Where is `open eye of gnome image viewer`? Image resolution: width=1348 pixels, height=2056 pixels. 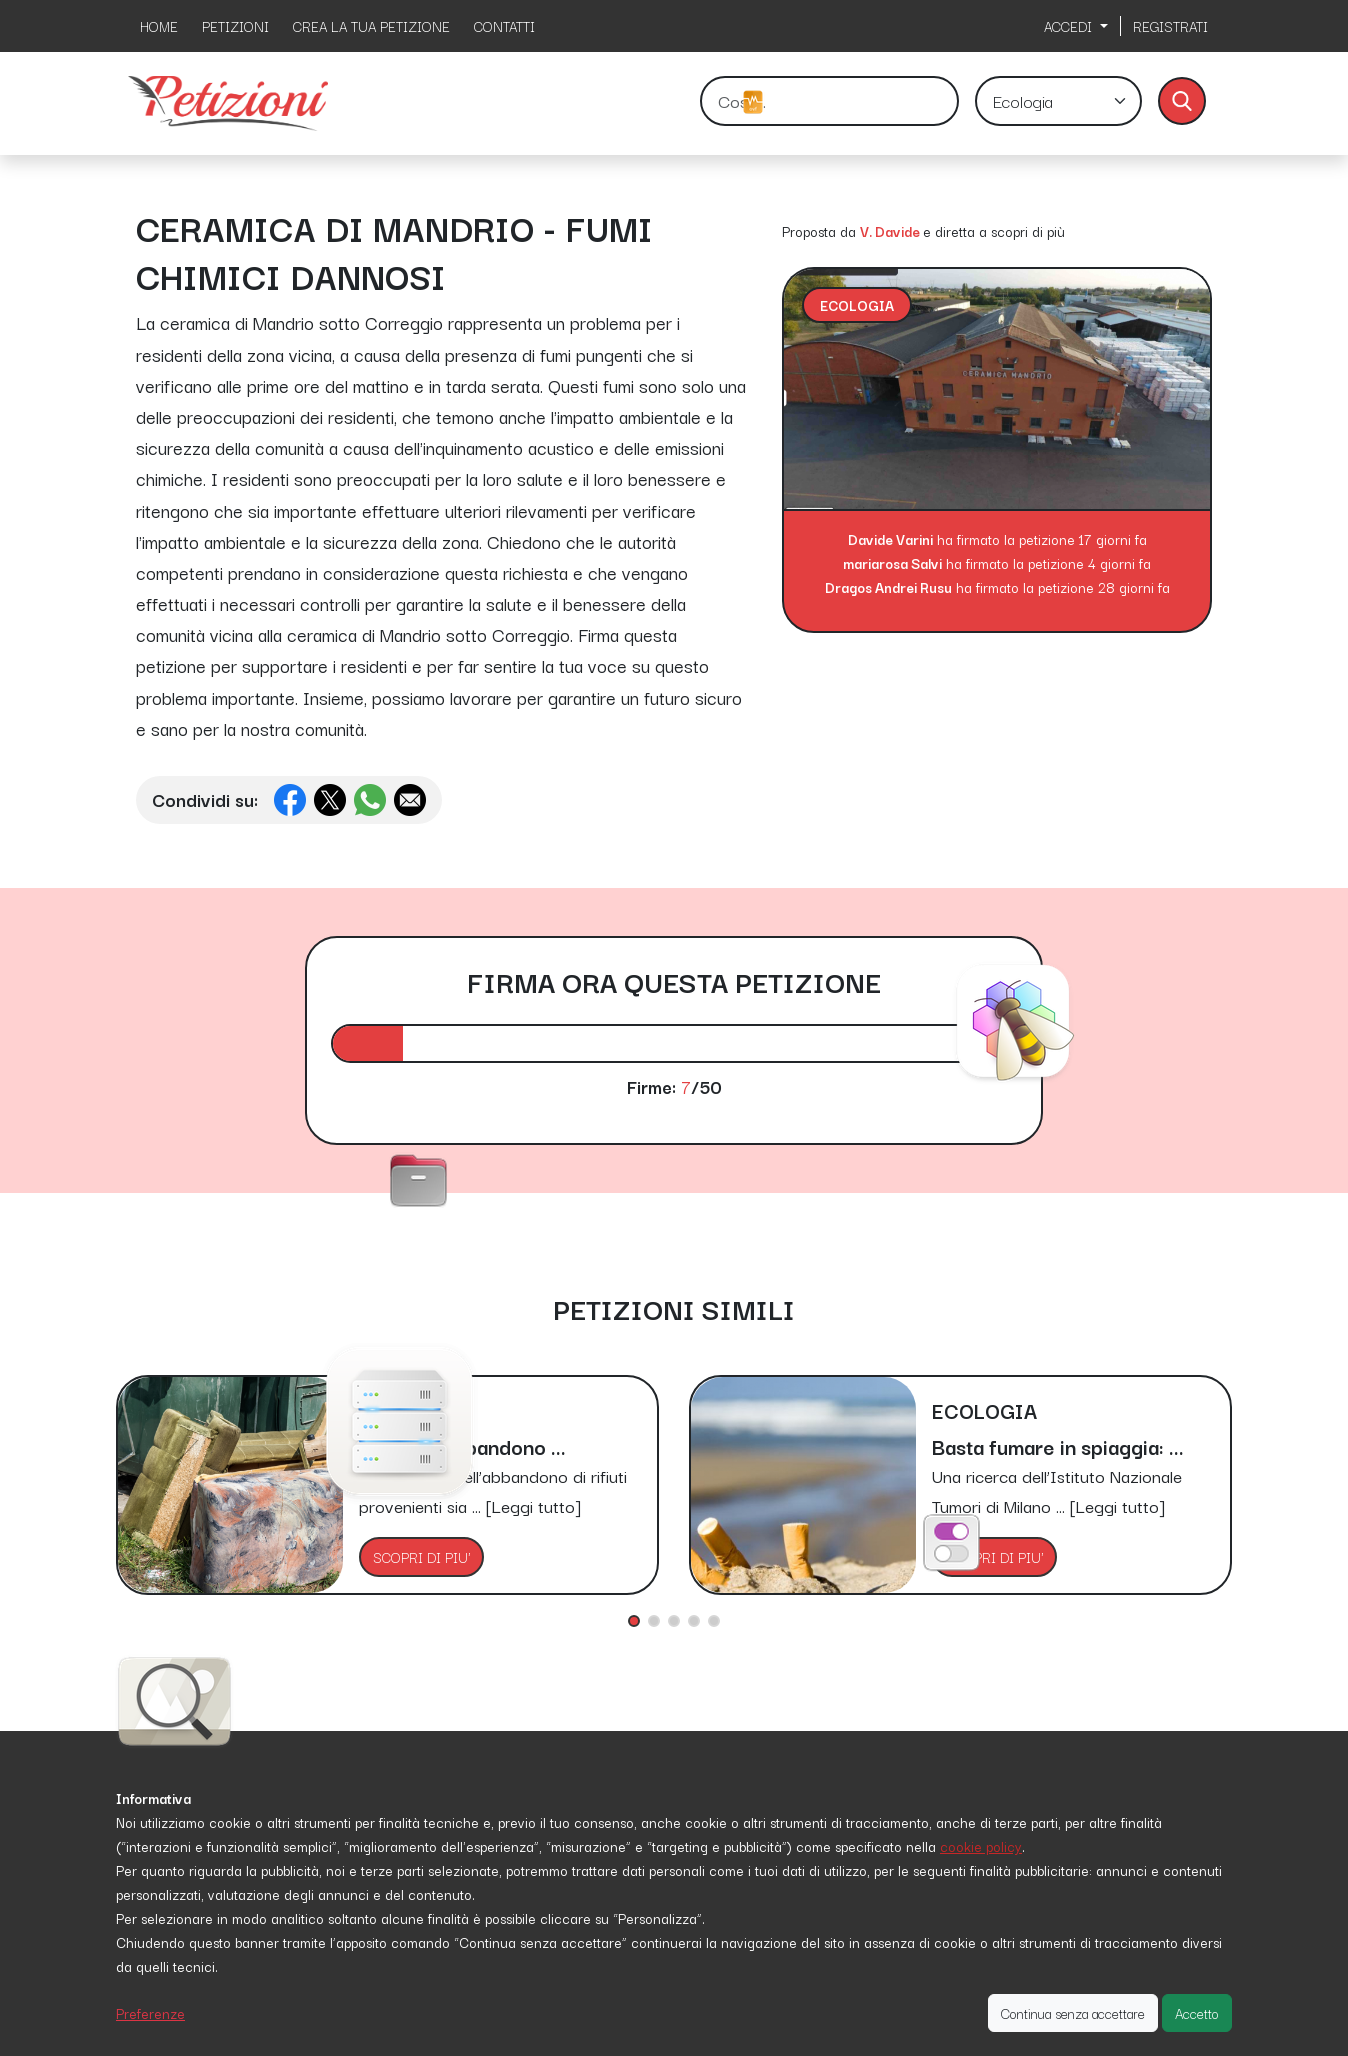 open eye of gnome image viewer is located at coordinates (174, 1701).